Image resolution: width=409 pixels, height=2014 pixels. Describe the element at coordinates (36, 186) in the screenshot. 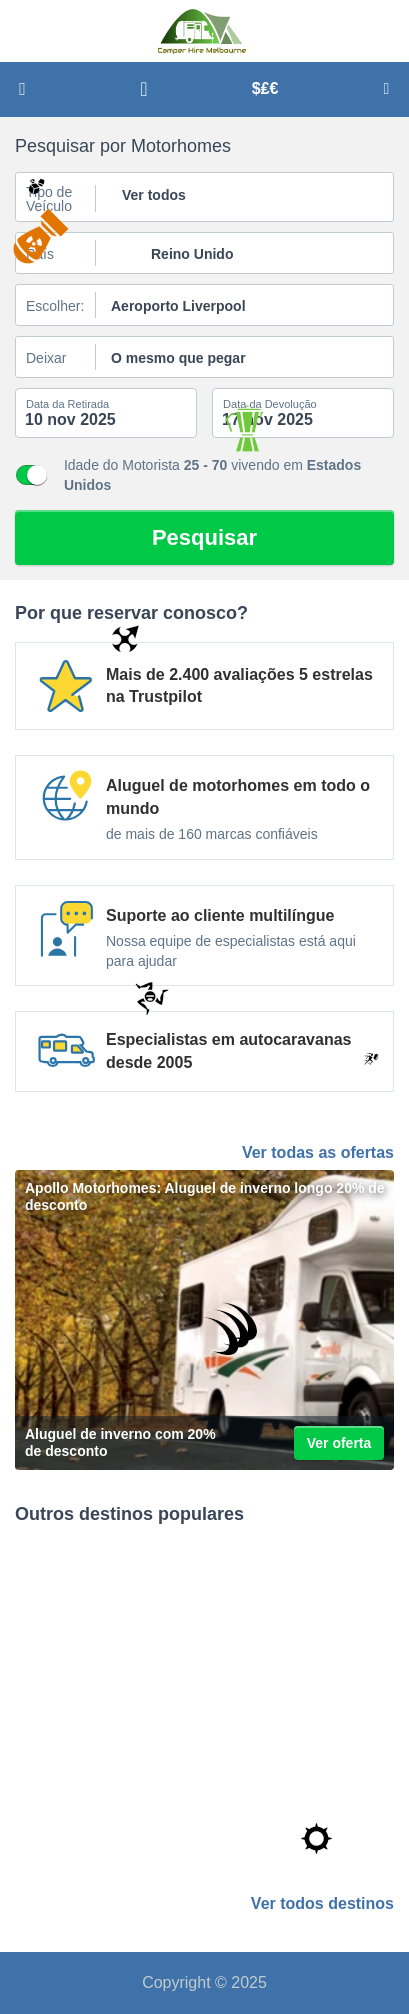

I see `roll dice or randomize outcome` at that location.